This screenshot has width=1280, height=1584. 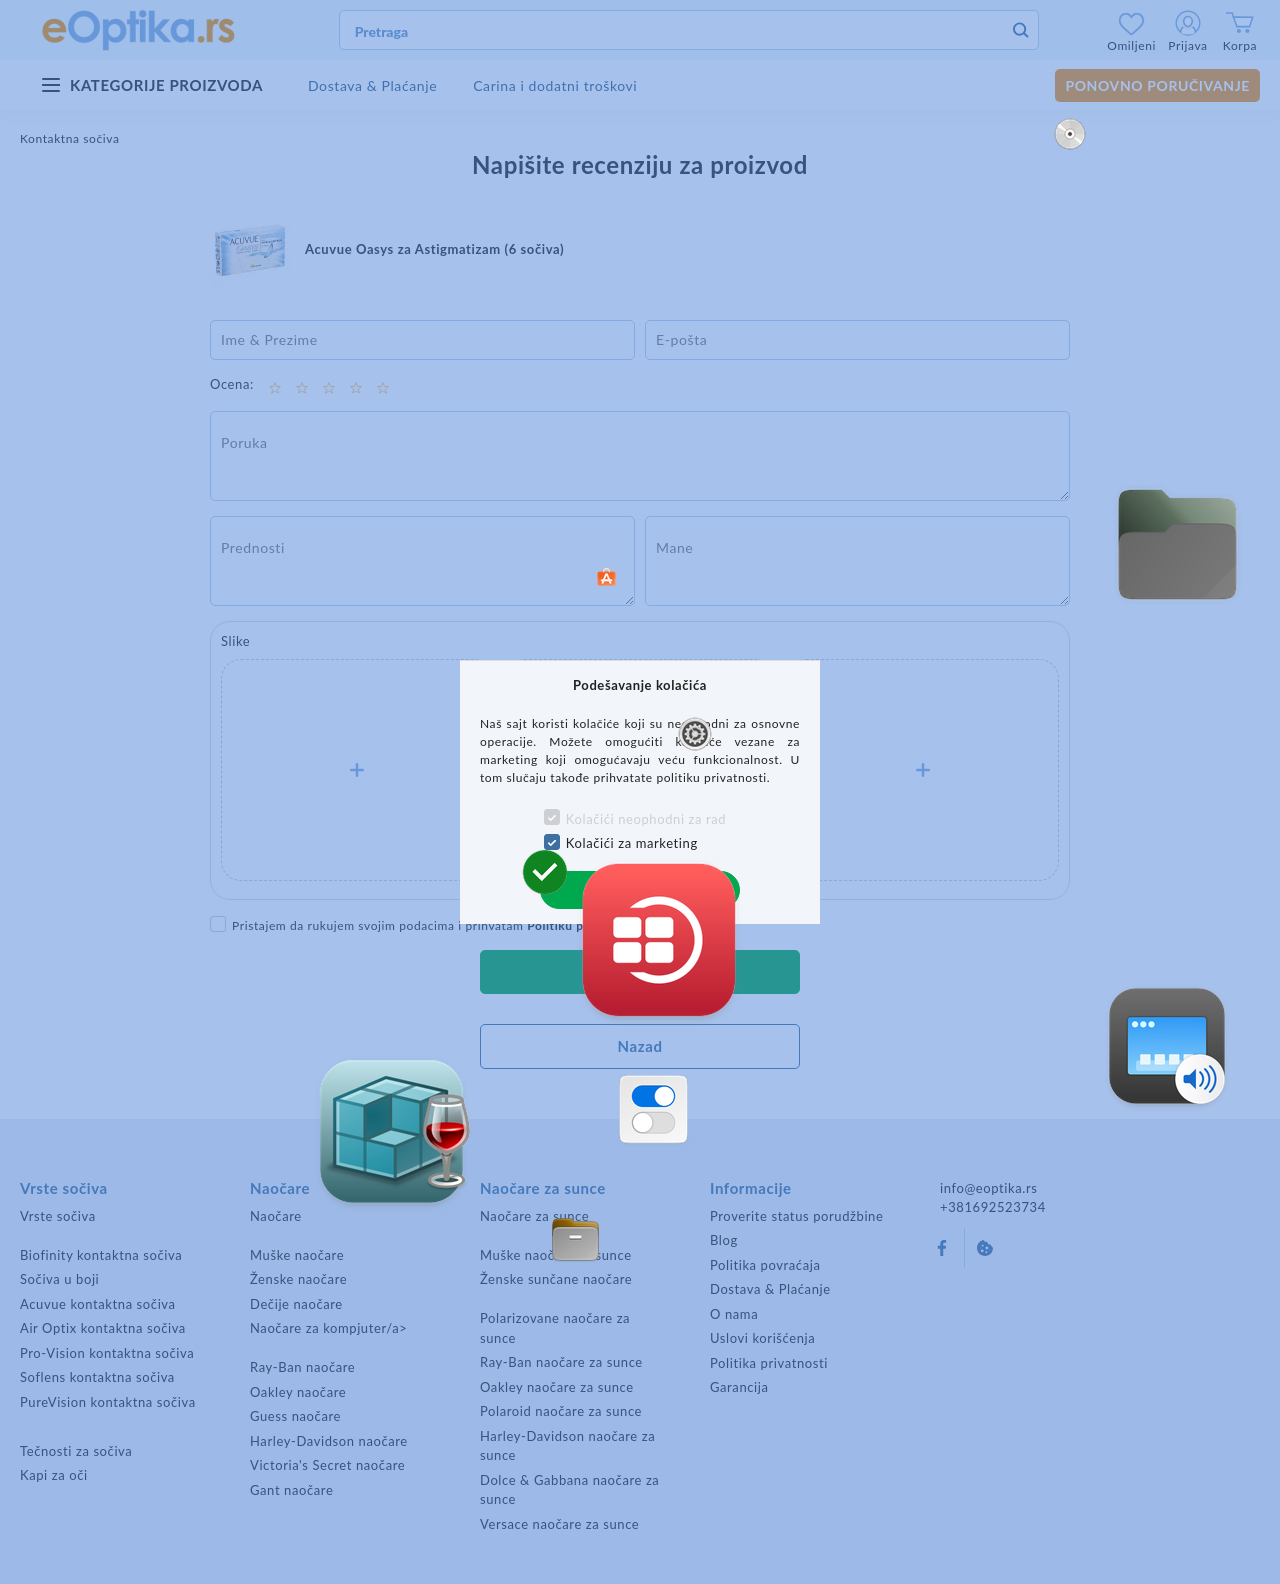 I want to click on open mpd music player daemon app, so click(x=1167, y=1046).